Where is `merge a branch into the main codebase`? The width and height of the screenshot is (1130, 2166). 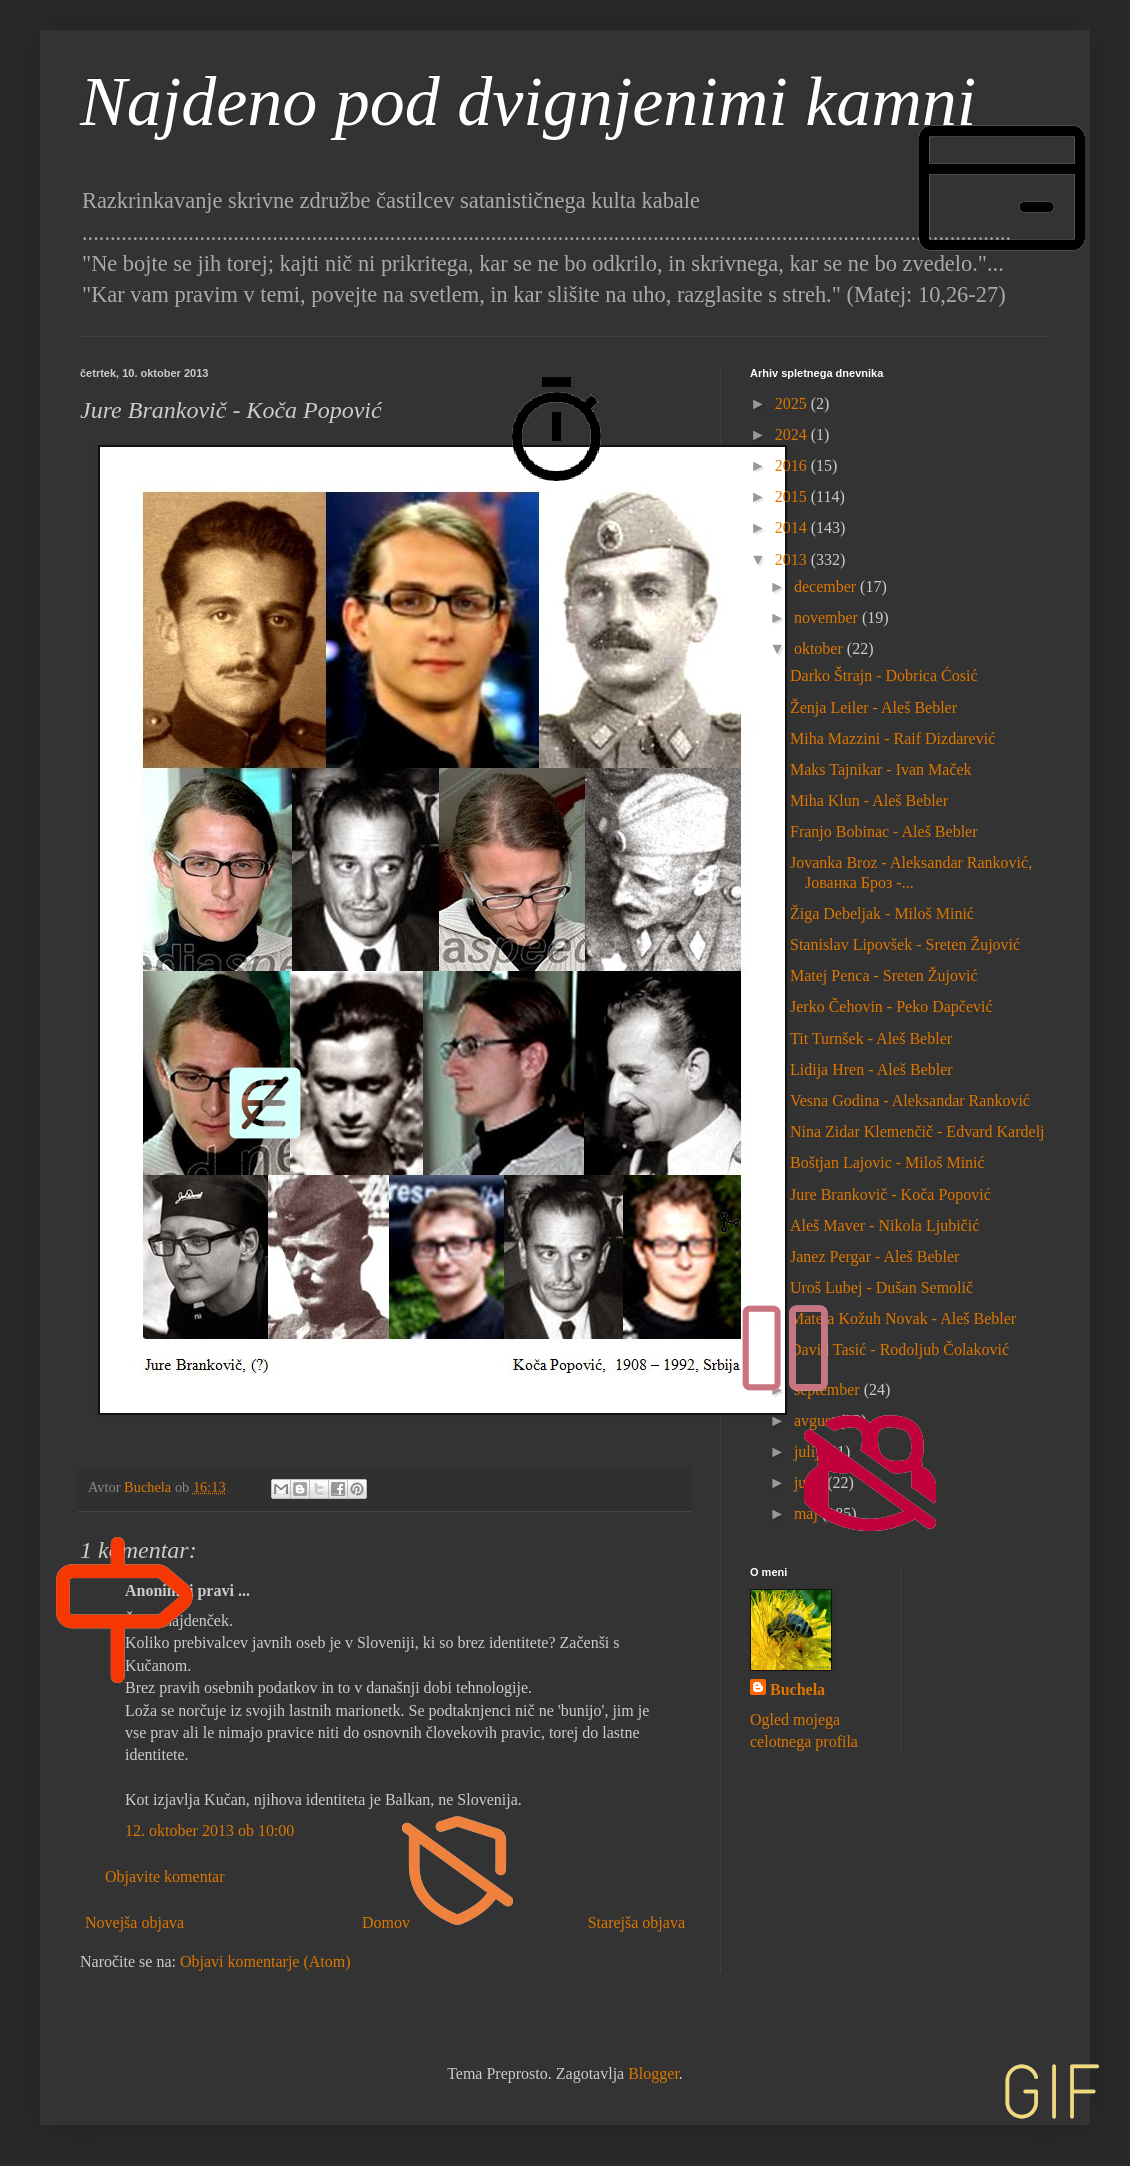 merge a branch into the main codebase is located at coordinates (729, 1222).